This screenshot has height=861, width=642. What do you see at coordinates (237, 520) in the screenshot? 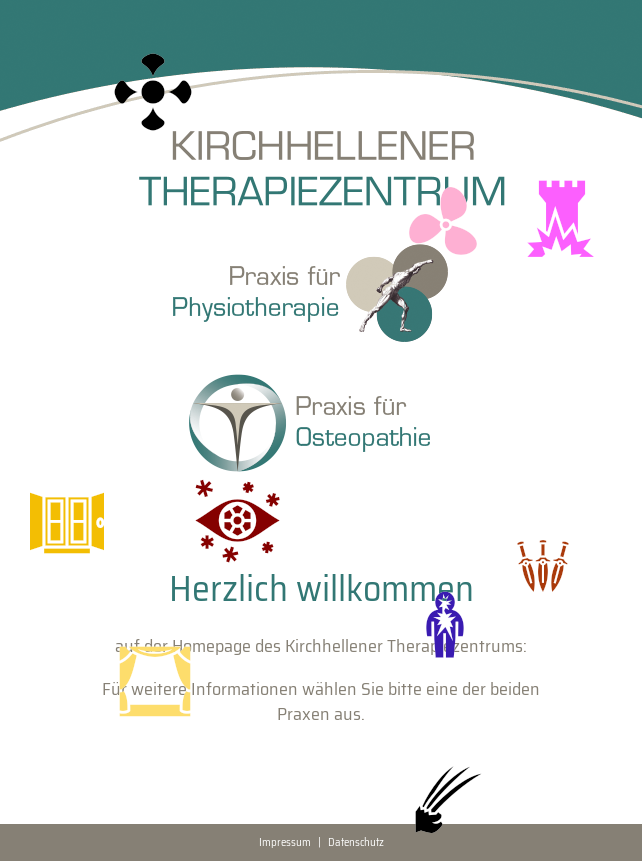
I see `view frost or ice-related content` at bounding box center [237, 520].